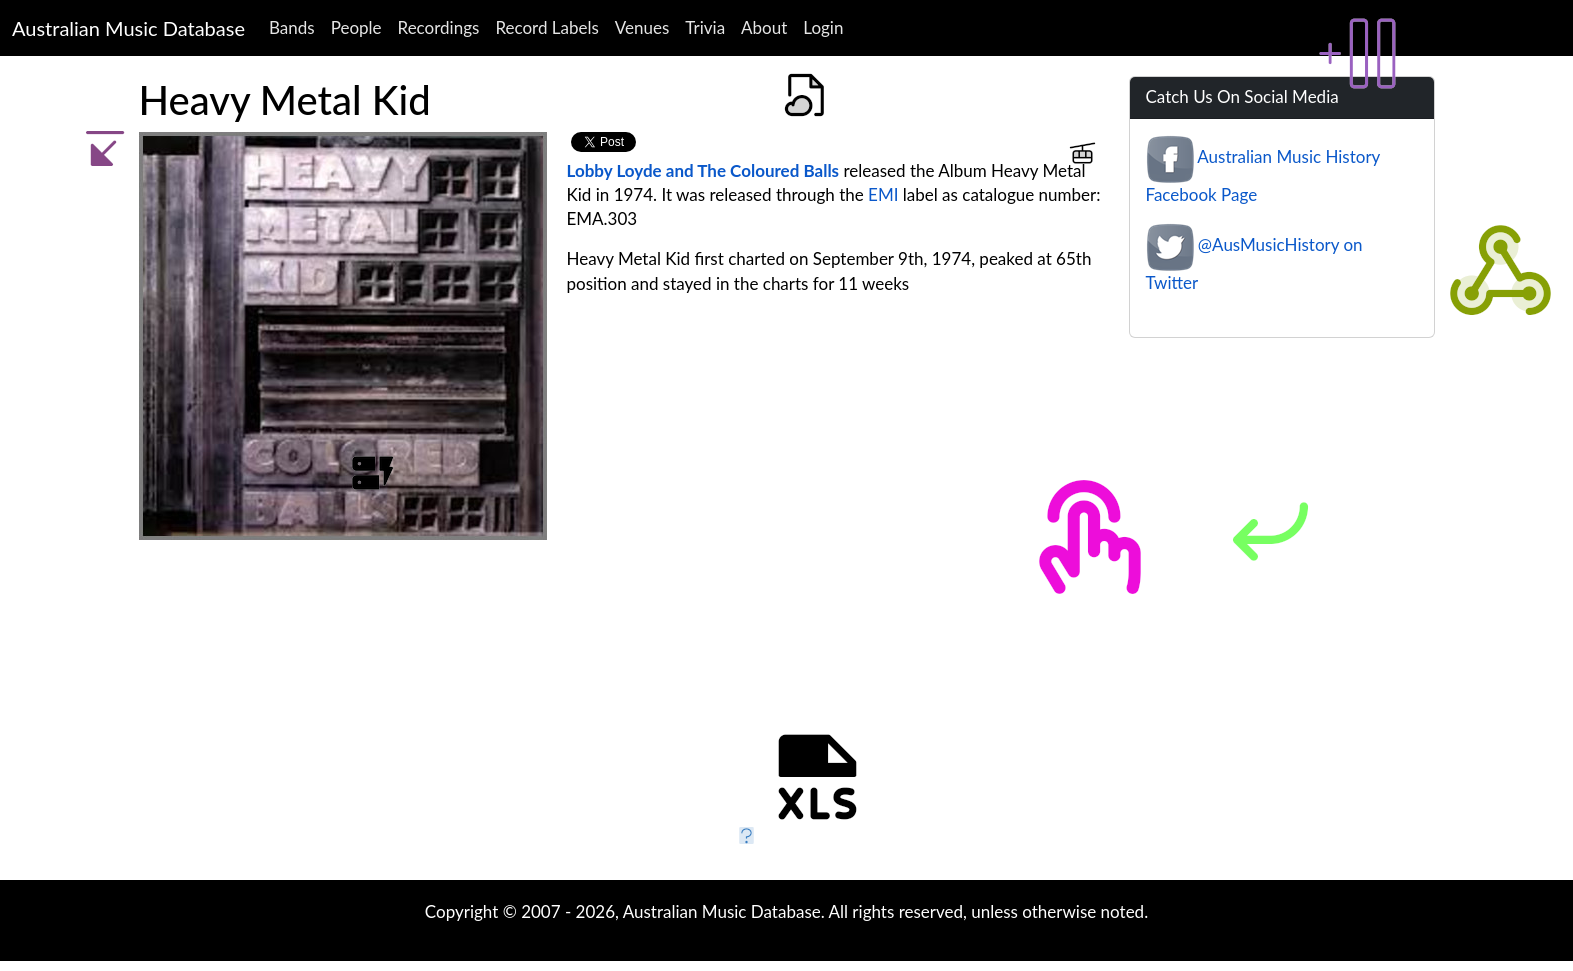 Image resolution: width=1573 pixels, height=971 pixels. I want to click on open an Excel spreadsheet file, so click(817, 780).